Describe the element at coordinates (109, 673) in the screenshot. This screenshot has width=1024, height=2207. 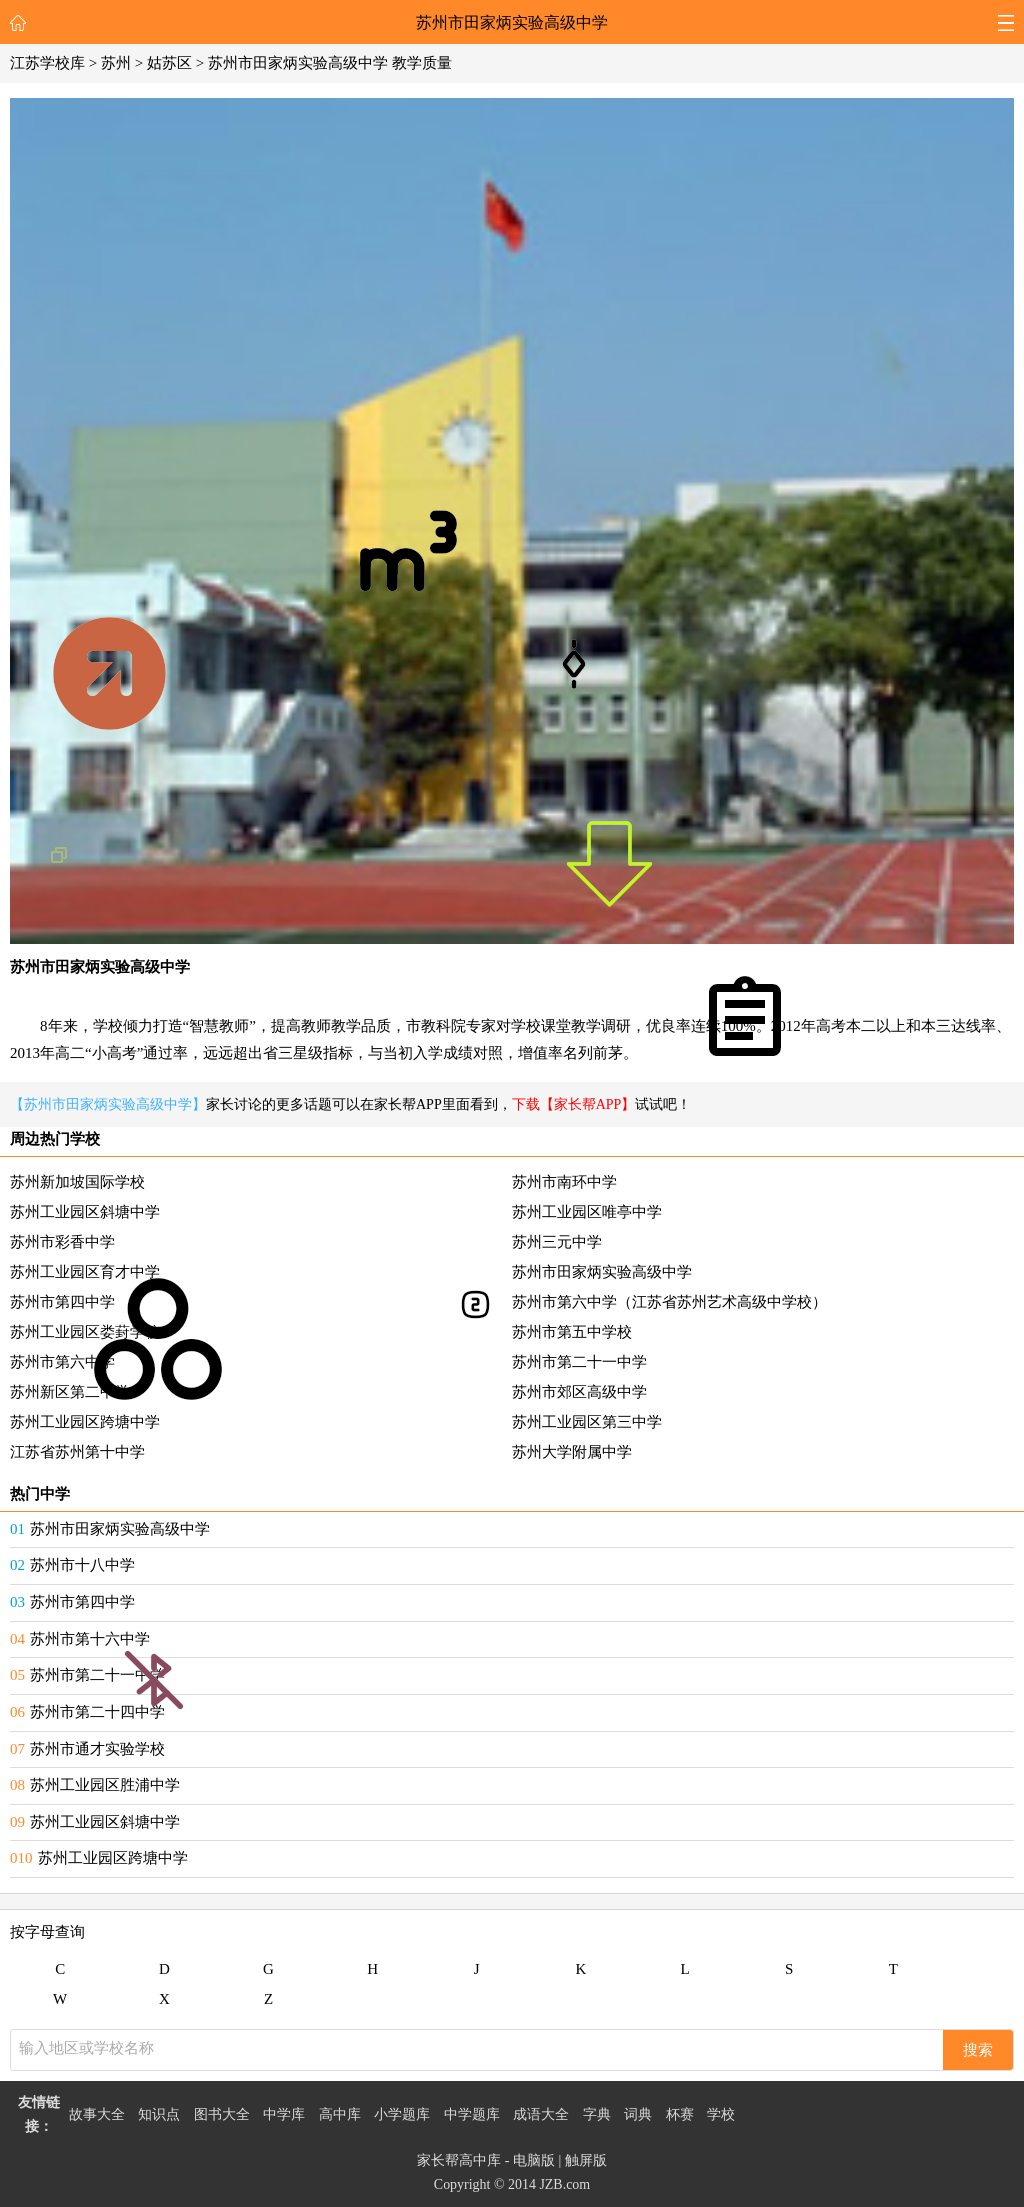
I see `open link in new tab or window` at that location.